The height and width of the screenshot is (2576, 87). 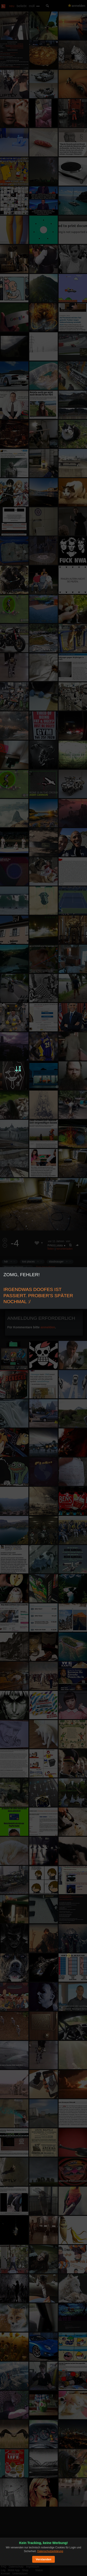 What do you see at coordinates (57, 1087) in the screenshot?
I see `view or browse hashtags` at bounding box center [57, 1087].